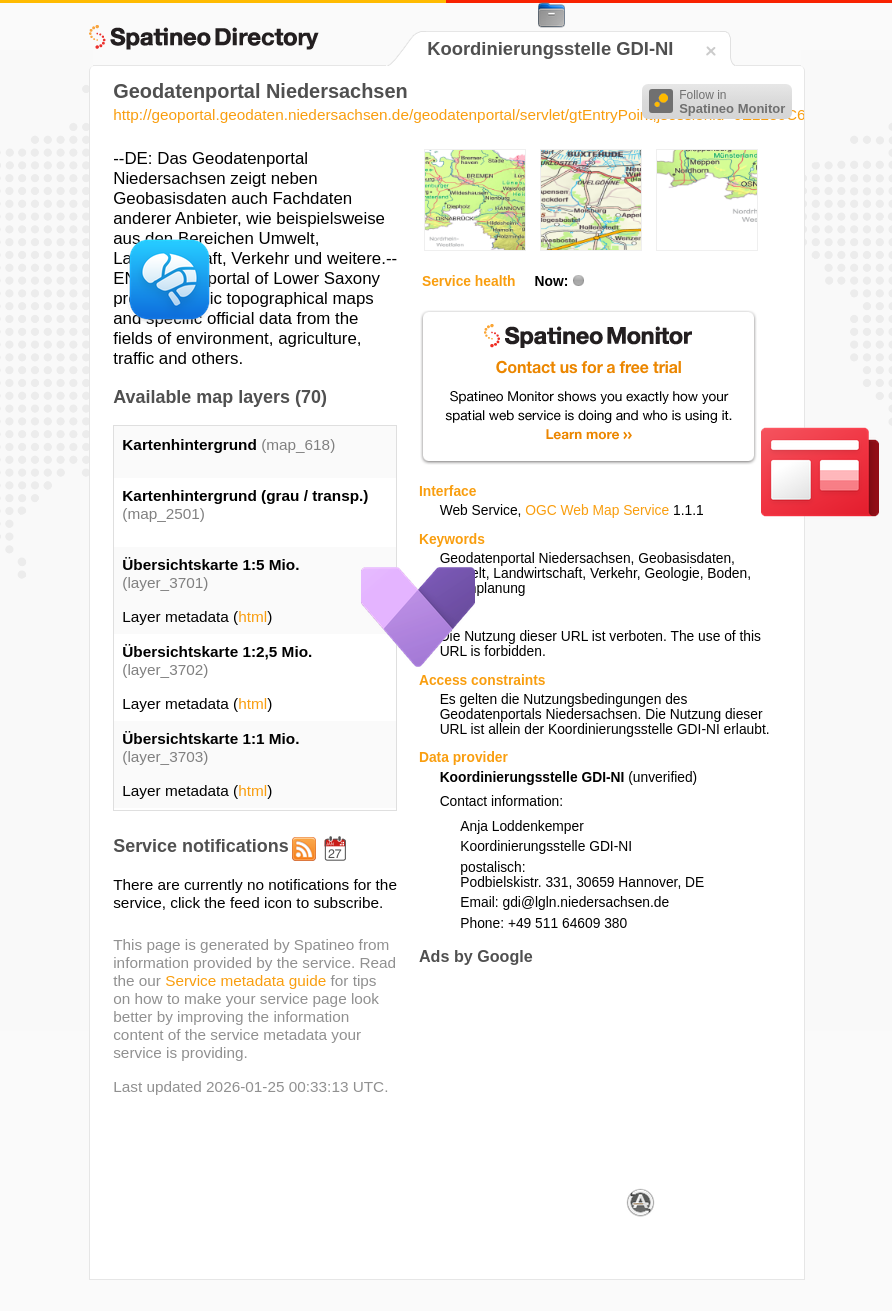  Describe the element at coordinates (640, 1202) in the screenshot. I see `check for available software updates` at that location.